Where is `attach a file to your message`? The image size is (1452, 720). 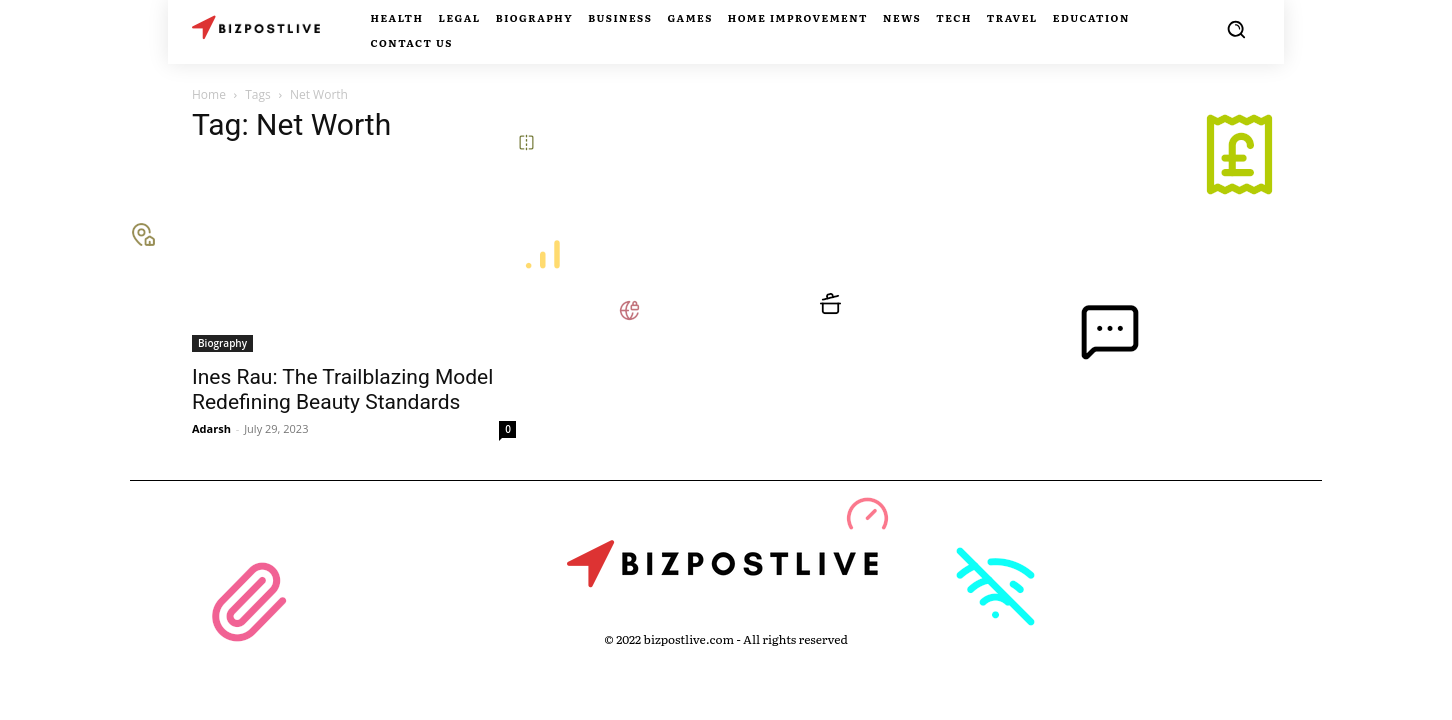
attach a file to your message is located at coordinates (248, 602).